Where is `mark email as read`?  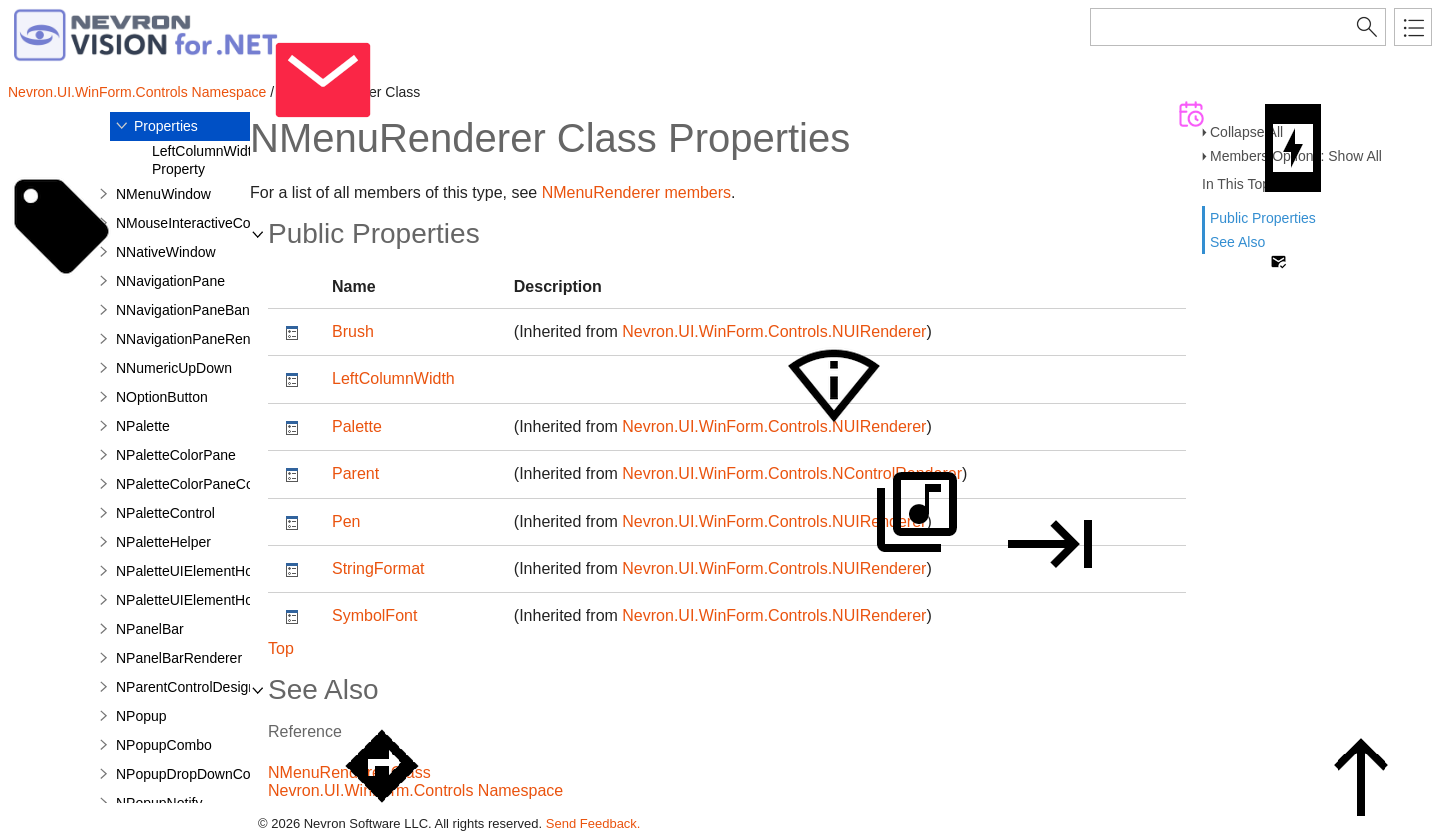 mark email as read is located at coordinates (1278, 261).